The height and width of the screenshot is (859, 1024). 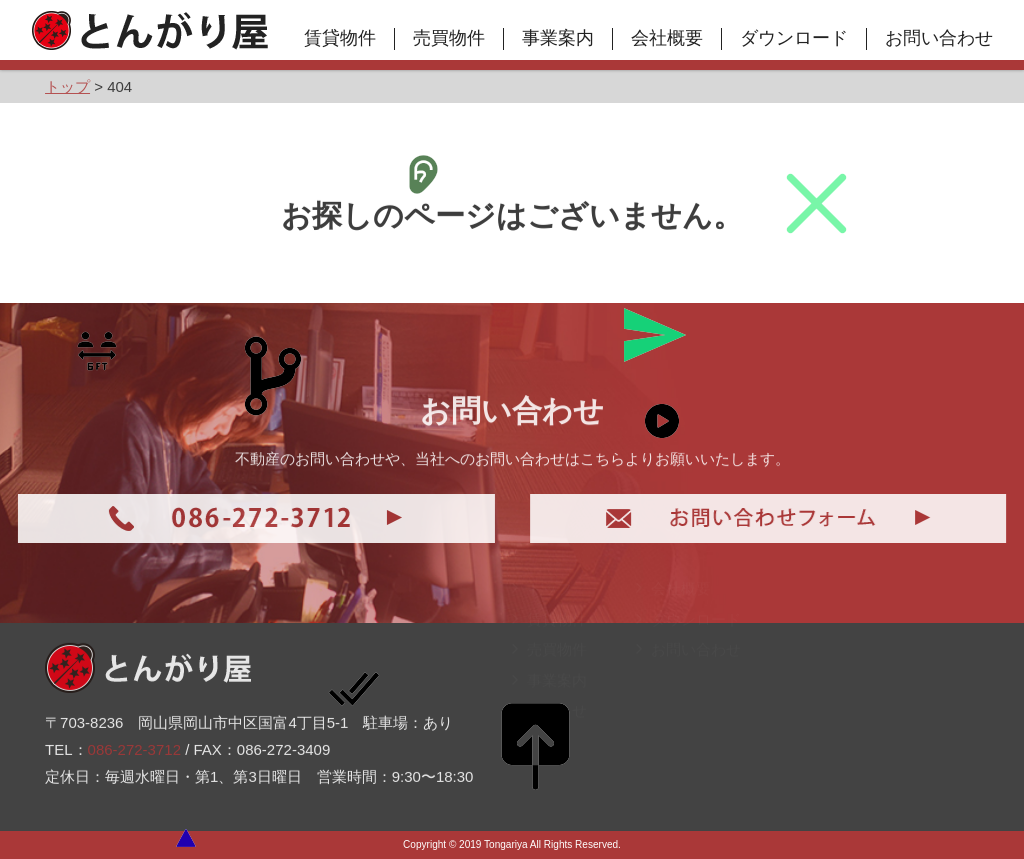 What do you see at coordinates (97, 351) in the screenshot?
I see `indicates social distancing requirement of 6 feet` at bounding box center [97, 351].